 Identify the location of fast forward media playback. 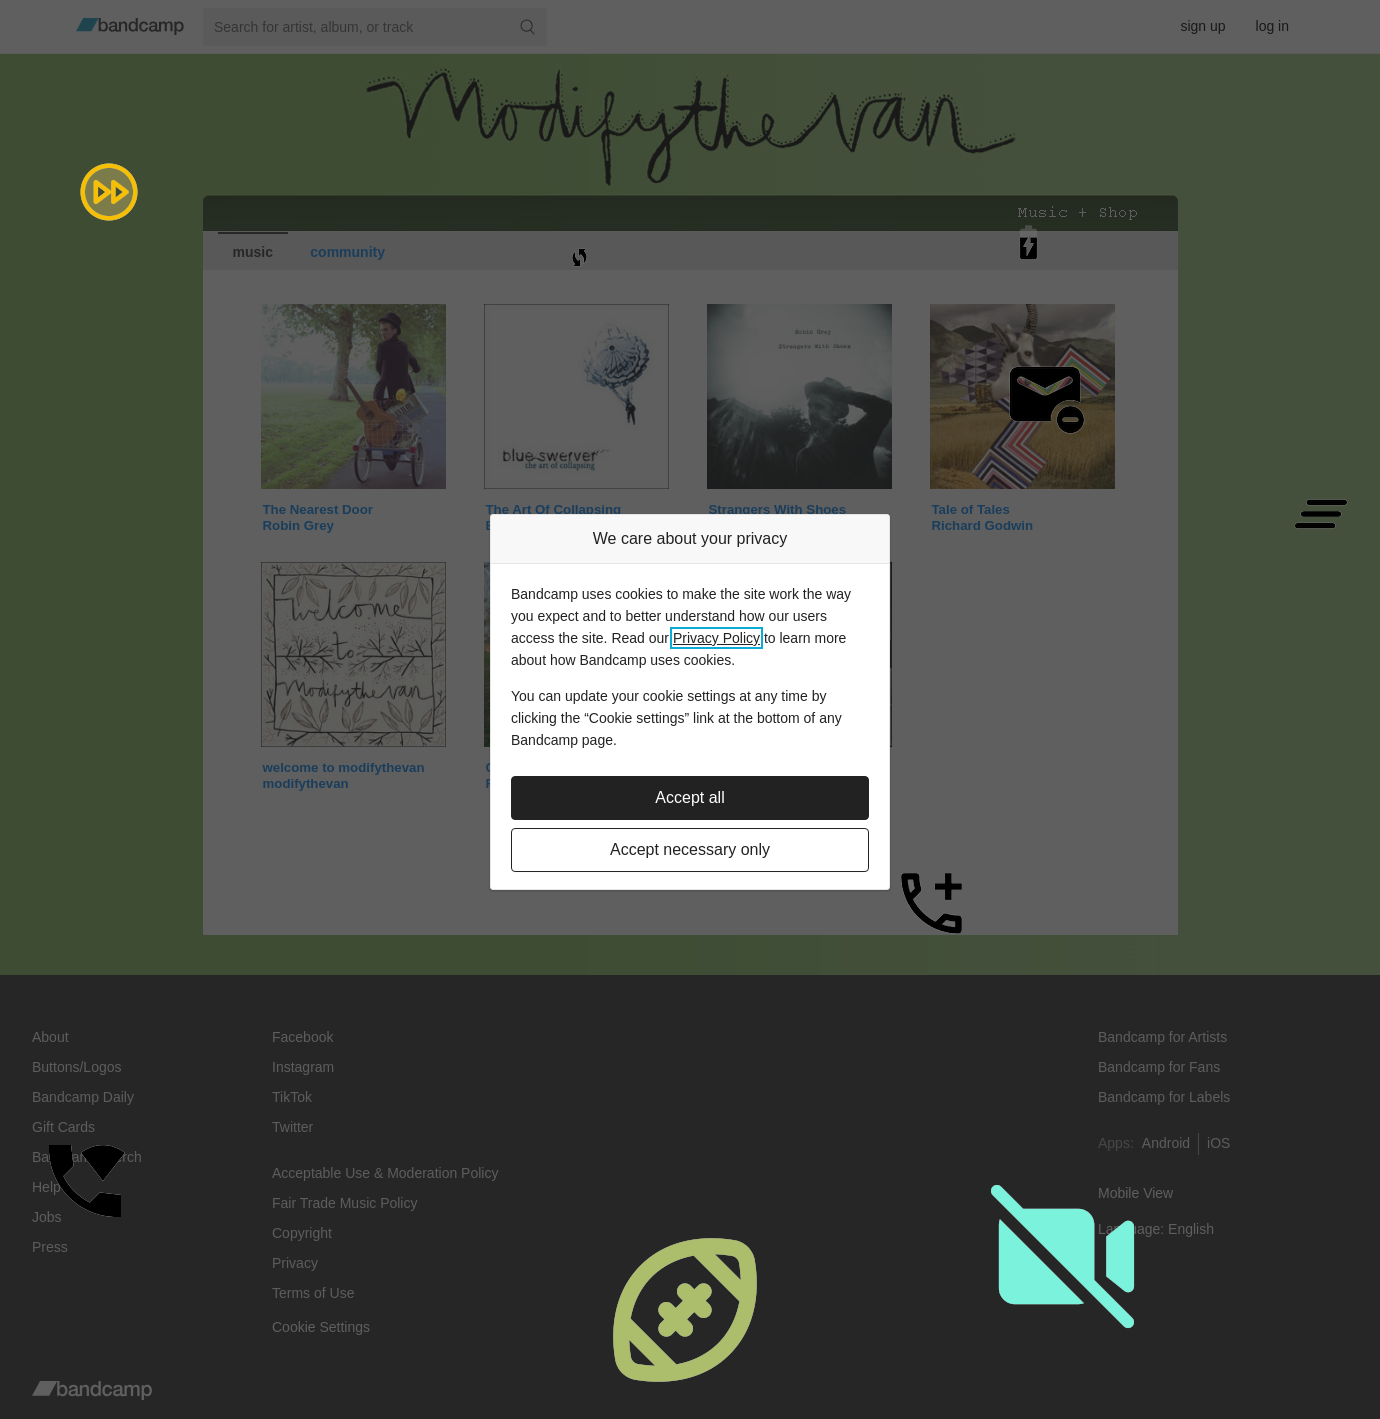
(109, 192).